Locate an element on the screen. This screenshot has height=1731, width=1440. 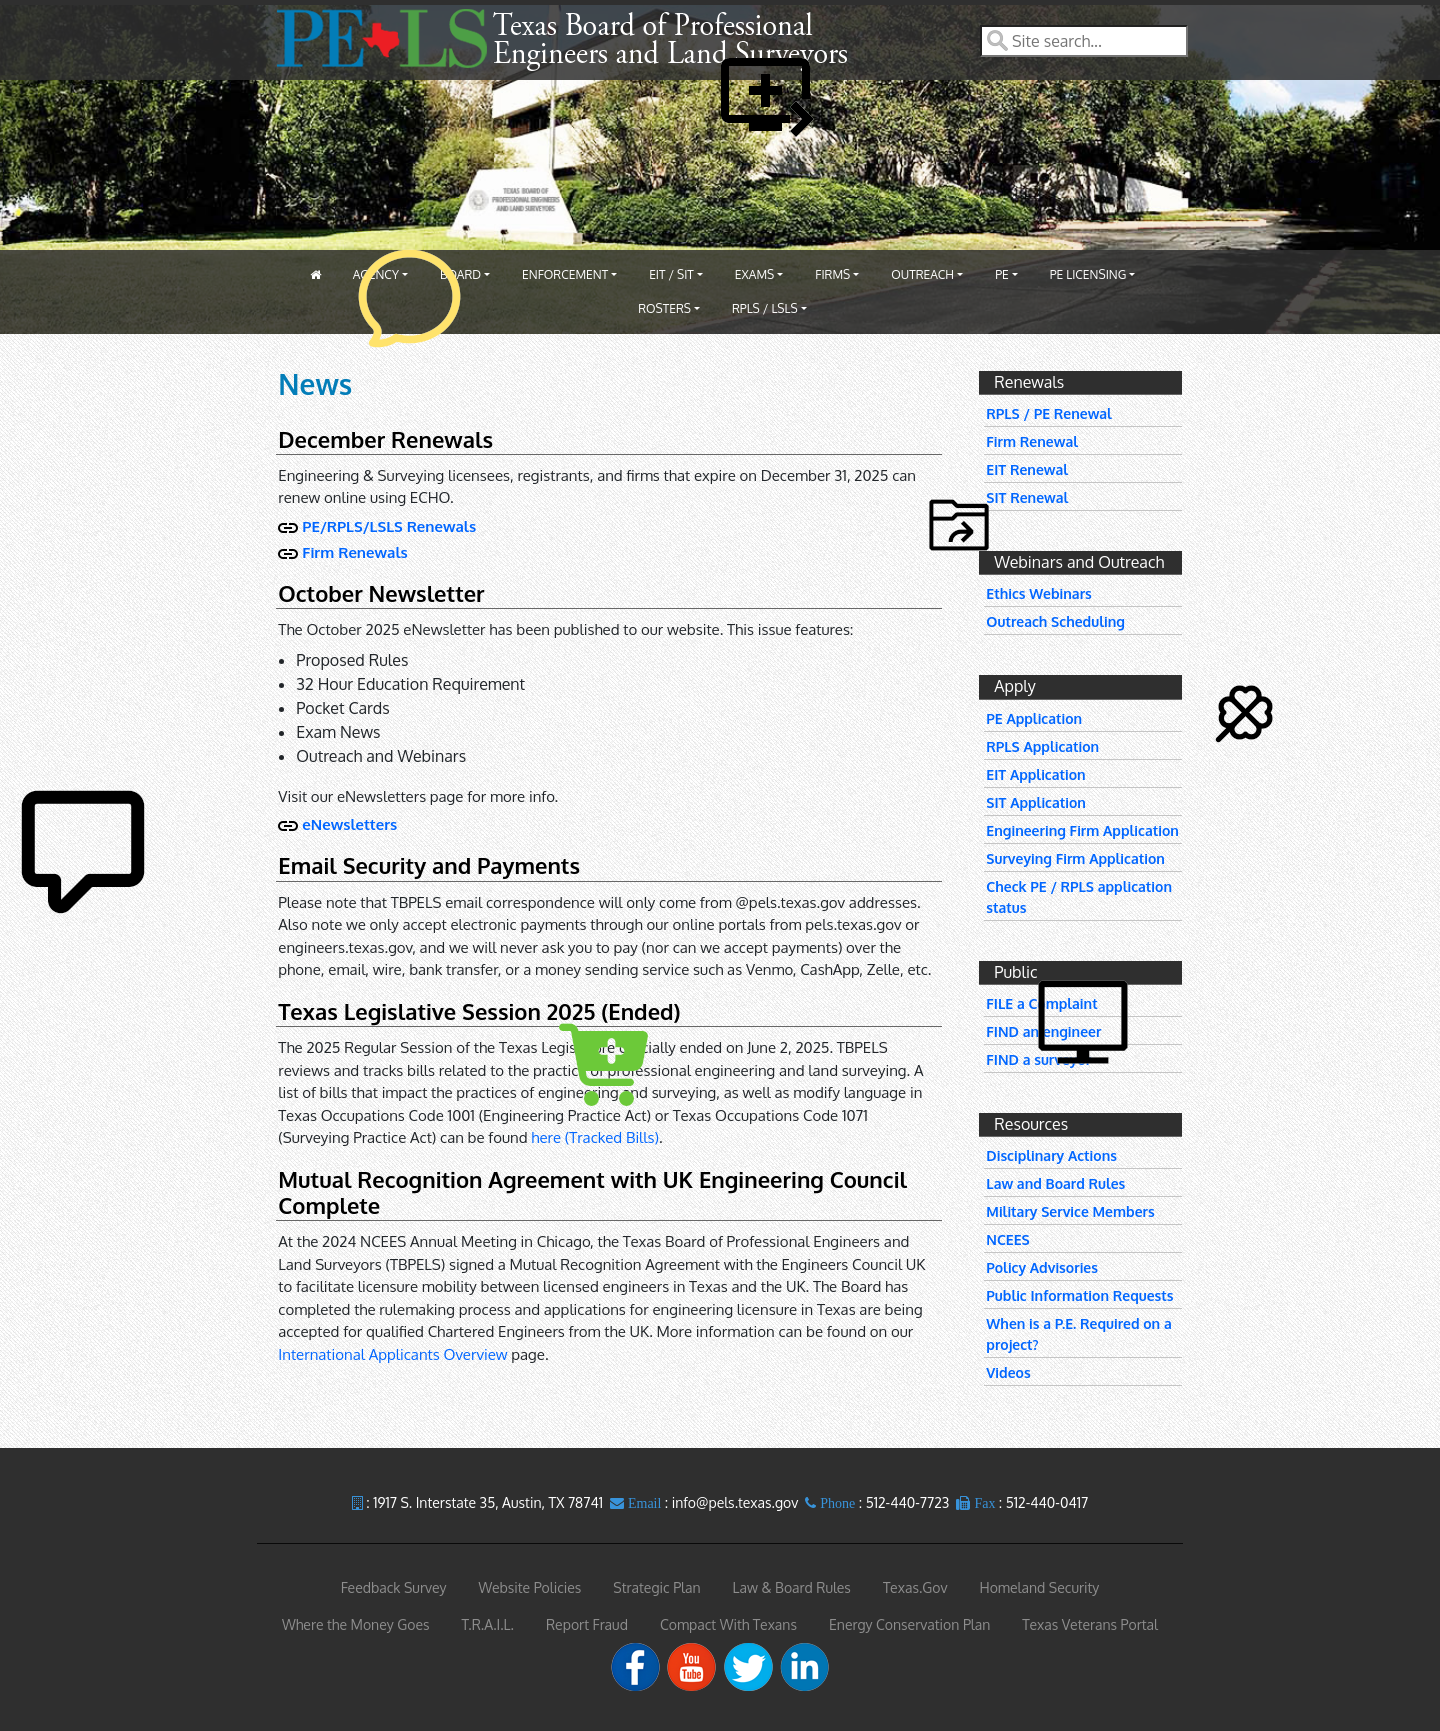
add to play next in queue is located at coordinates (765, 94).